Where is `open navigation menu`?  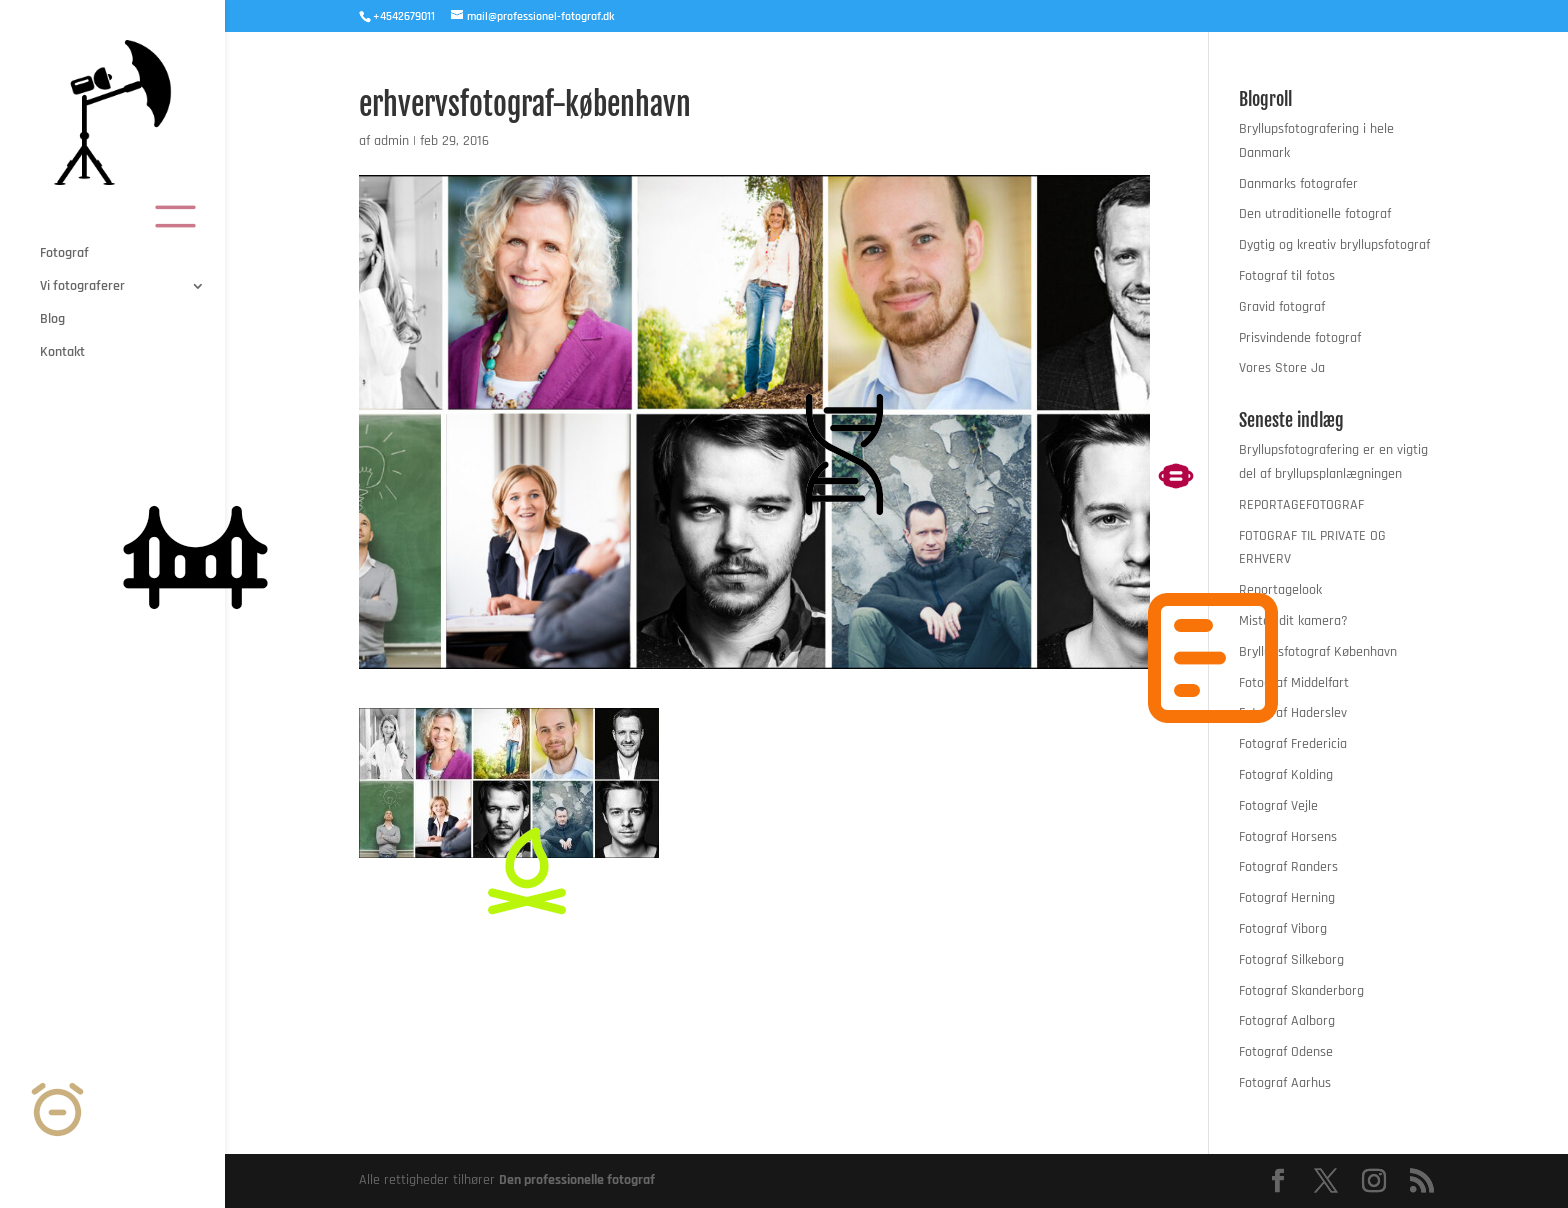 open navigation menu is located at coordinates (175, 216).